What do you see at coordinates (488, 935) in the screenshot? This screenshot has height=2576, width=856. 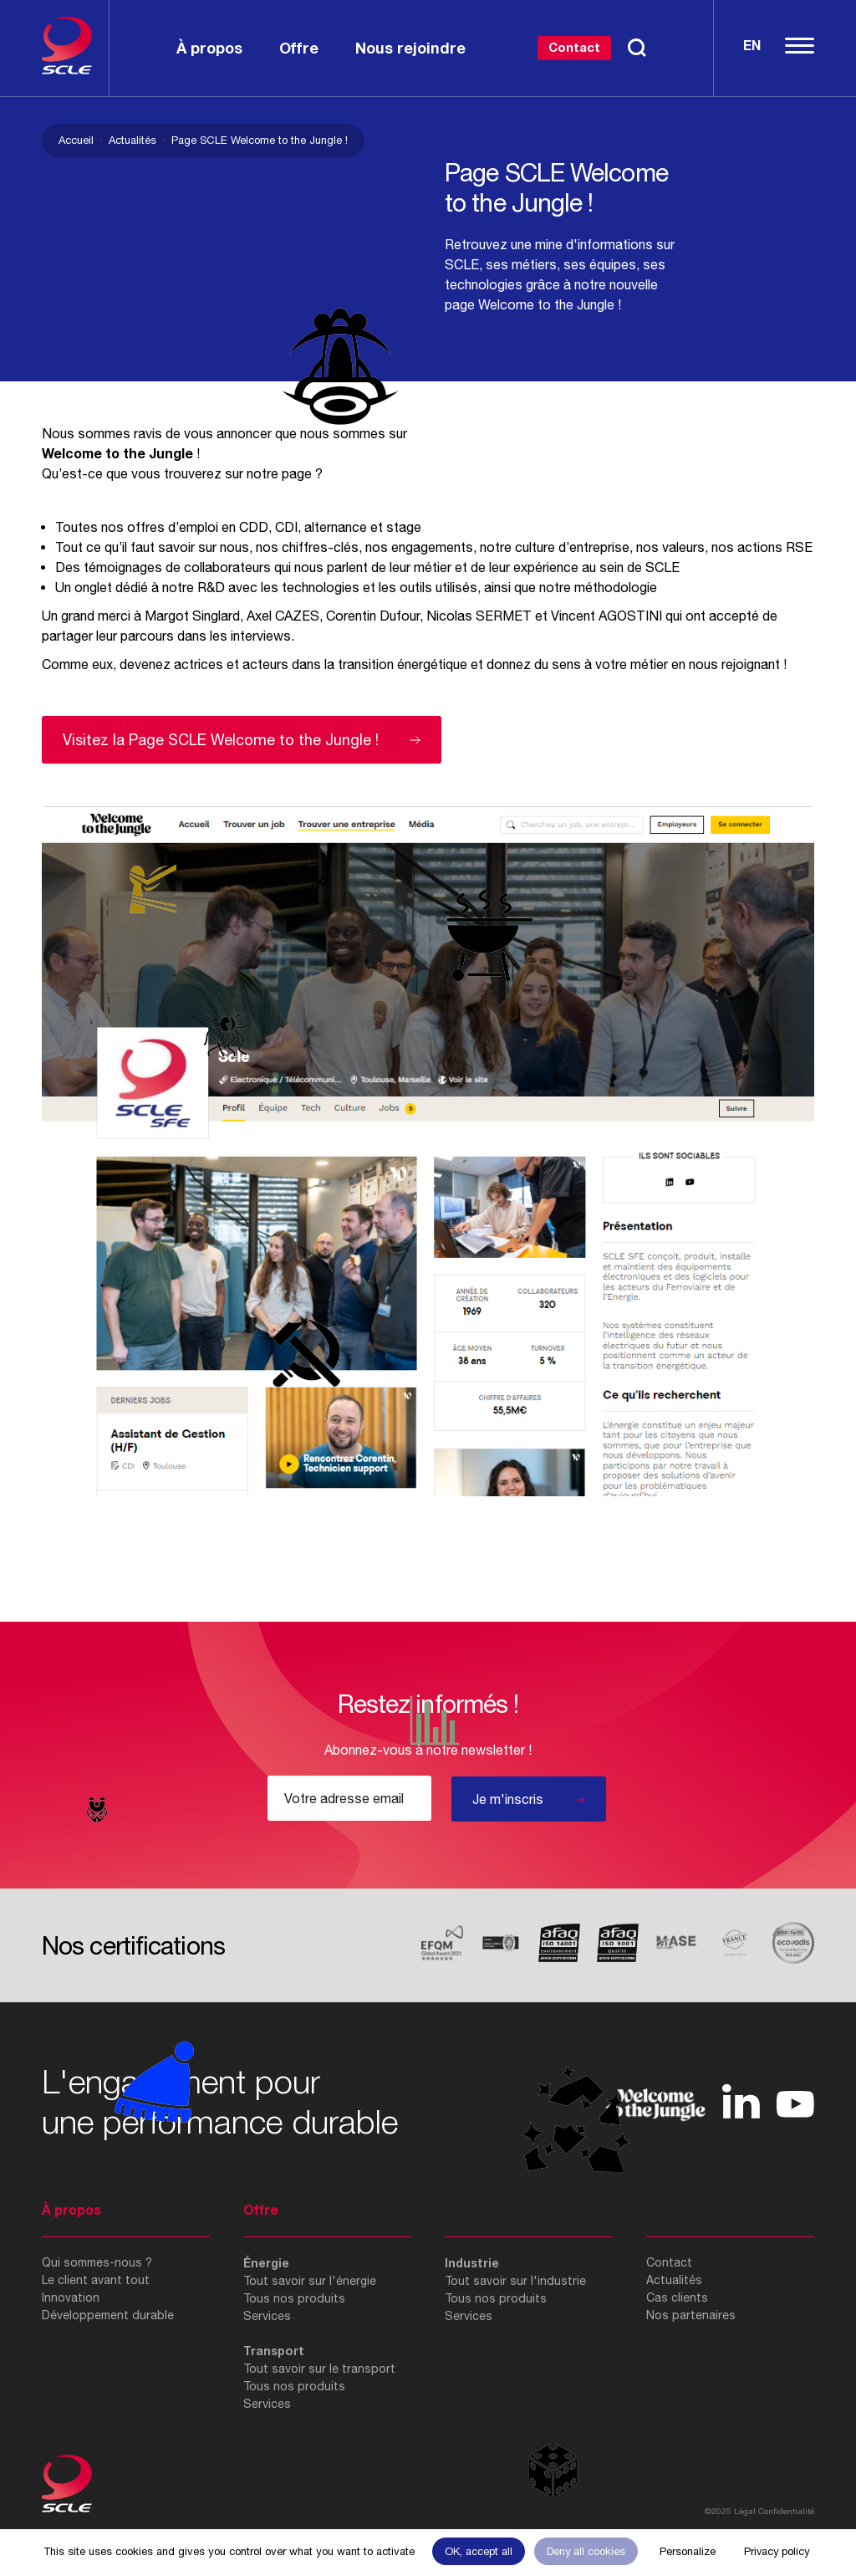 I see `browse outdoor cooking or grilling recipes` at bounding box center [488, 935].